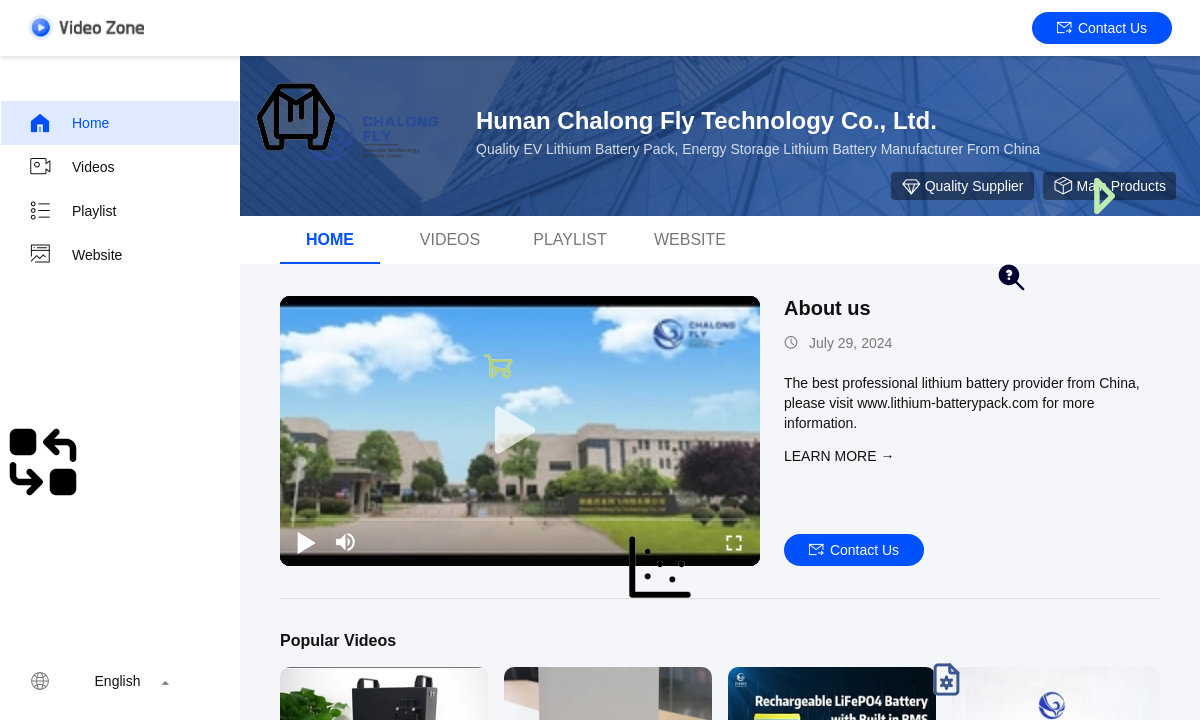  What do you see at coordinates (43, 462) in the screenshot?
I see `replace or swap selected items` at bounding box center [43, 462].